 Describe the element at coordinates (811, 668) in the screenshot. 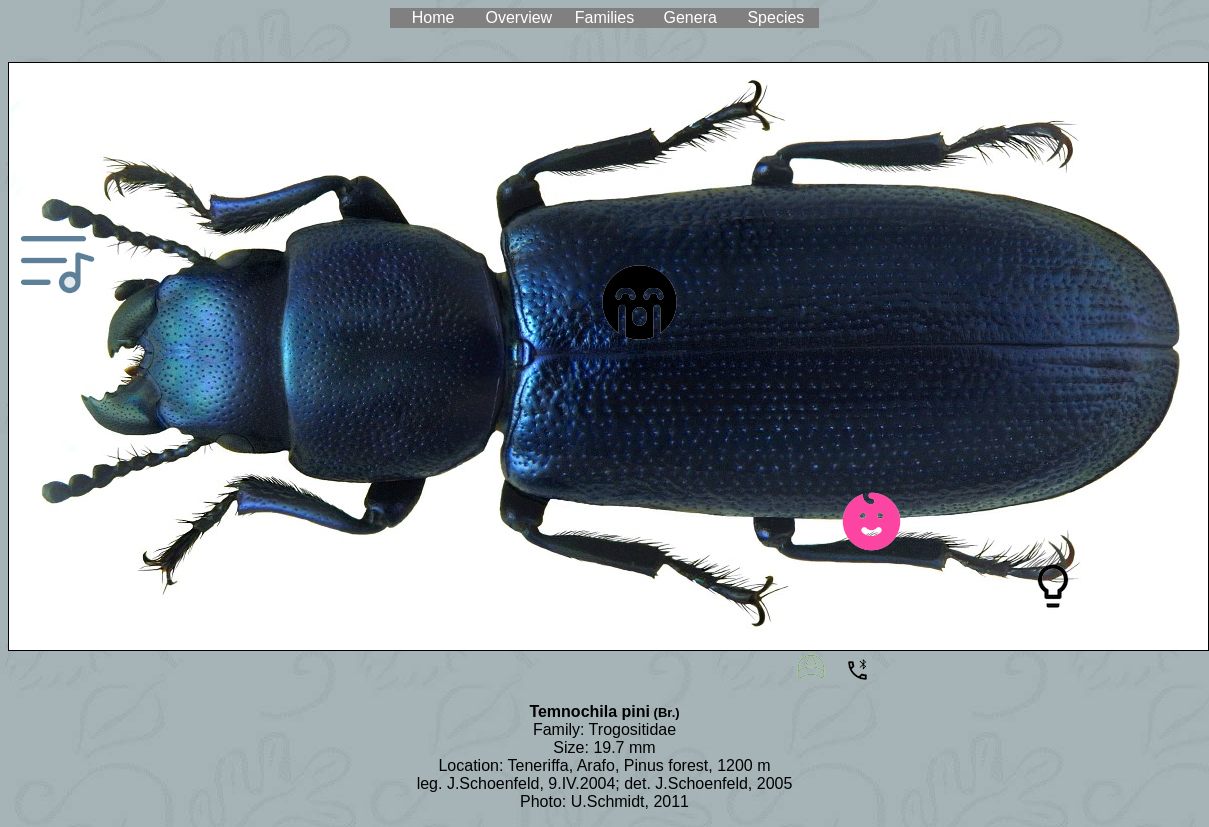

I see `select headwear or cap accessory` at that location.